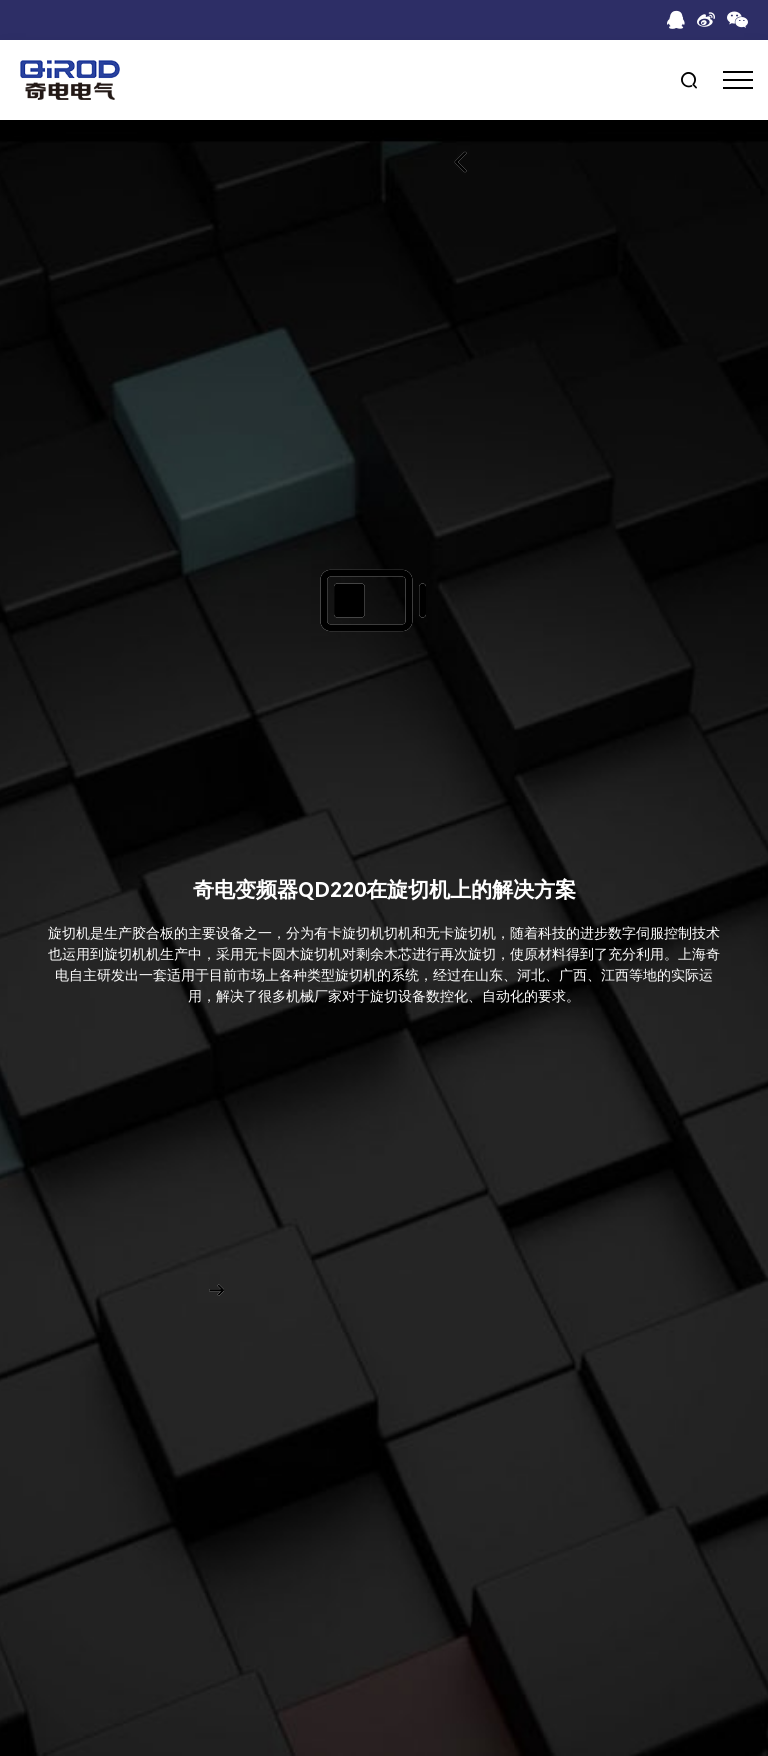 The image size is (768, 1756). I want to click on navigate to the next item, so click(217, 1290).